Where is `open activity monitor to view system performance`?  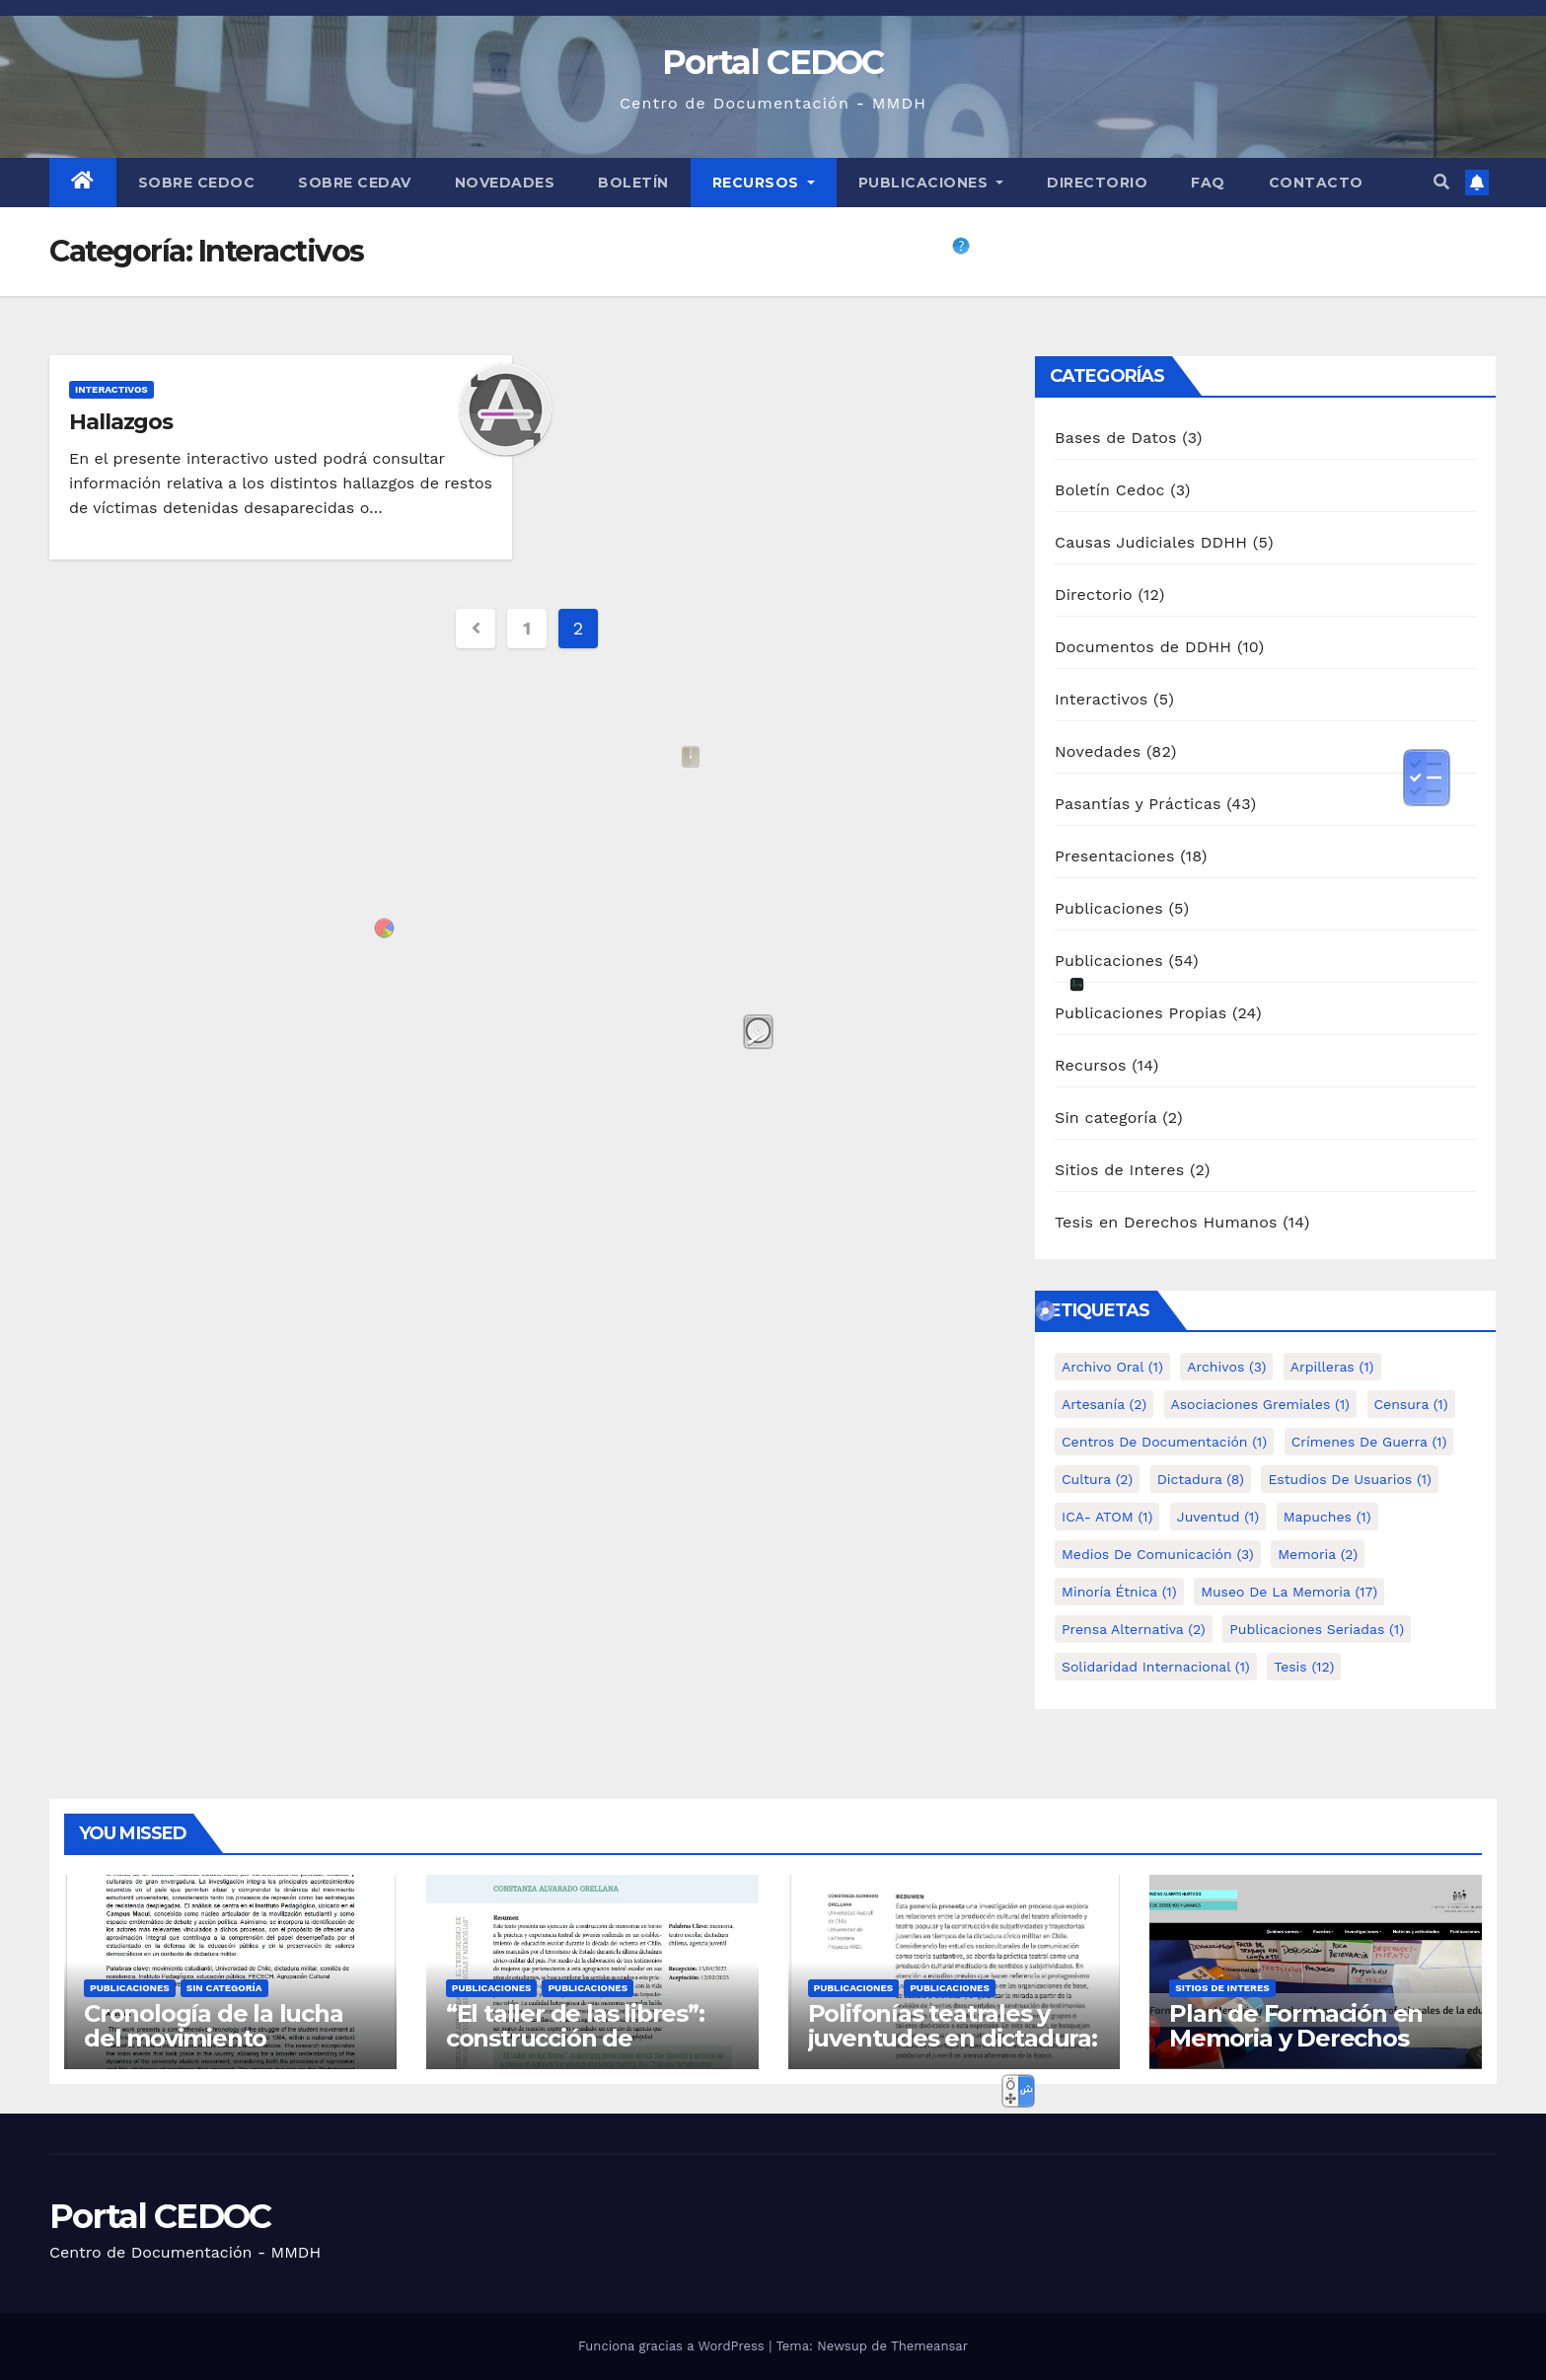 open activity monitor to view system performance is located at coordinates (1076, 984).